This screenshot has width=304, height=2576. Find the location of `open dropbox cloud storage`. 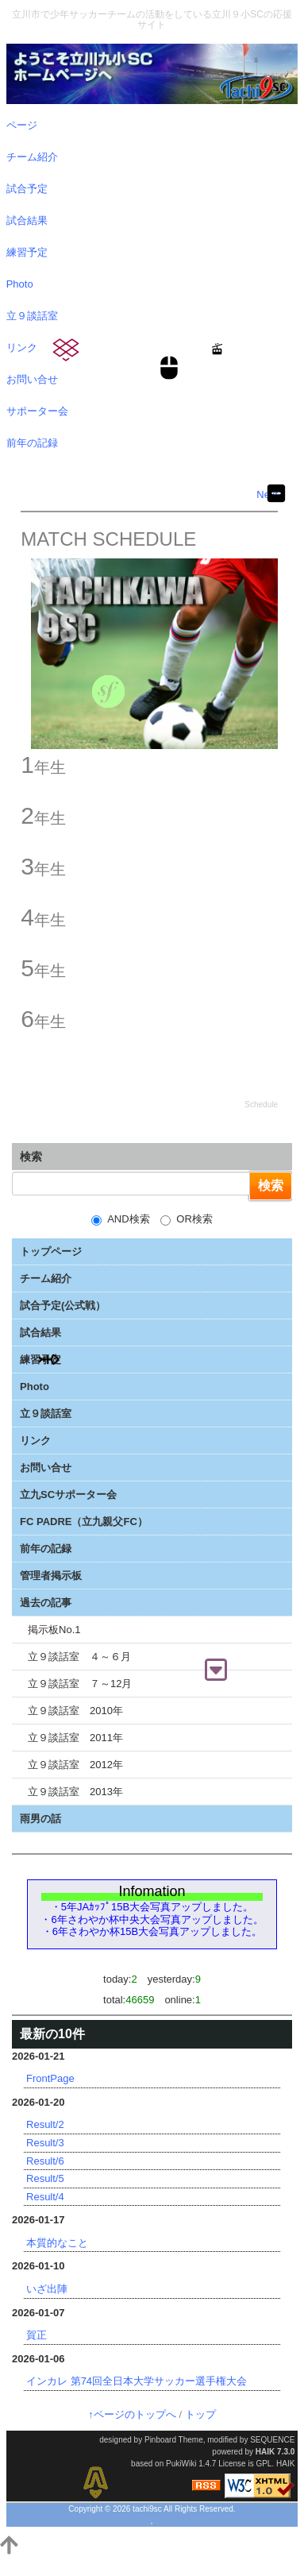

open dropbox cloud storage is located at coordinates (66, 349).